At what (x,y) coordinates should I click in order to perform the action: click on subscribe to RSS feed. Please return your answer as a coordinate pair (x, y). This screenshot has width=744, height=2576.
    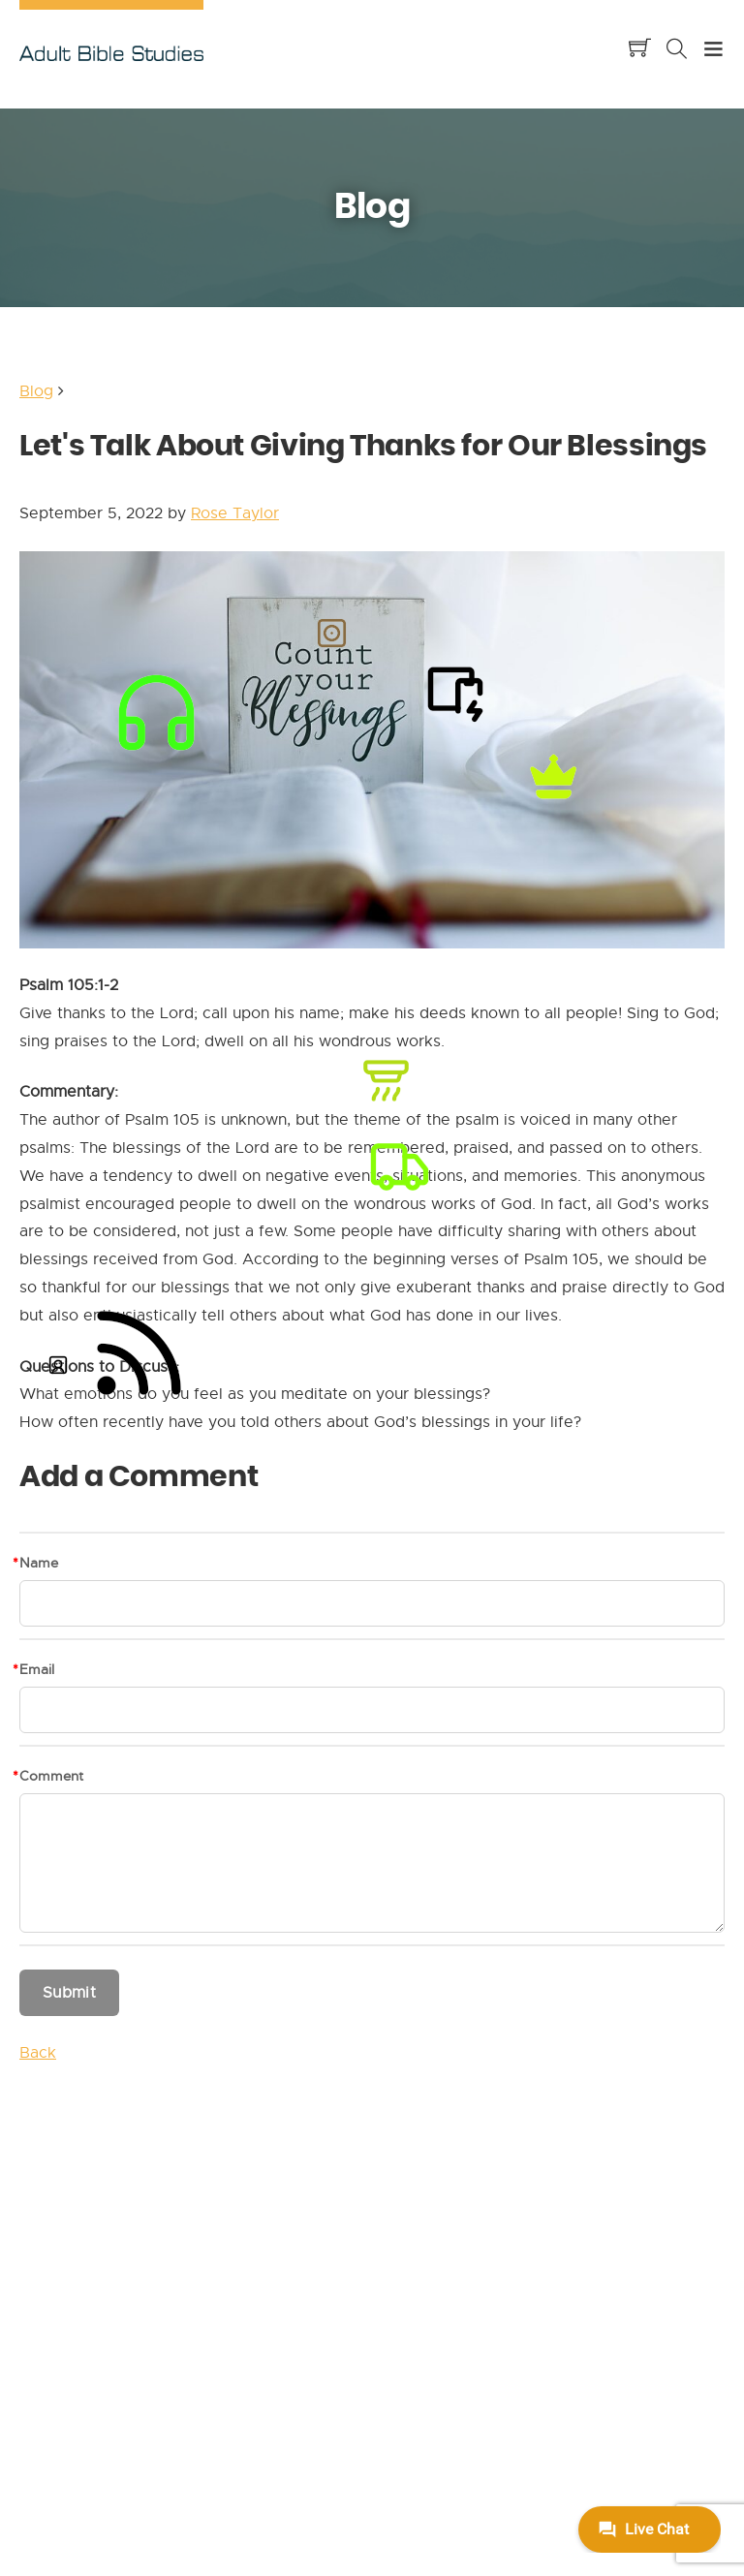
    Looking at the image, I should click on (139, 1352).